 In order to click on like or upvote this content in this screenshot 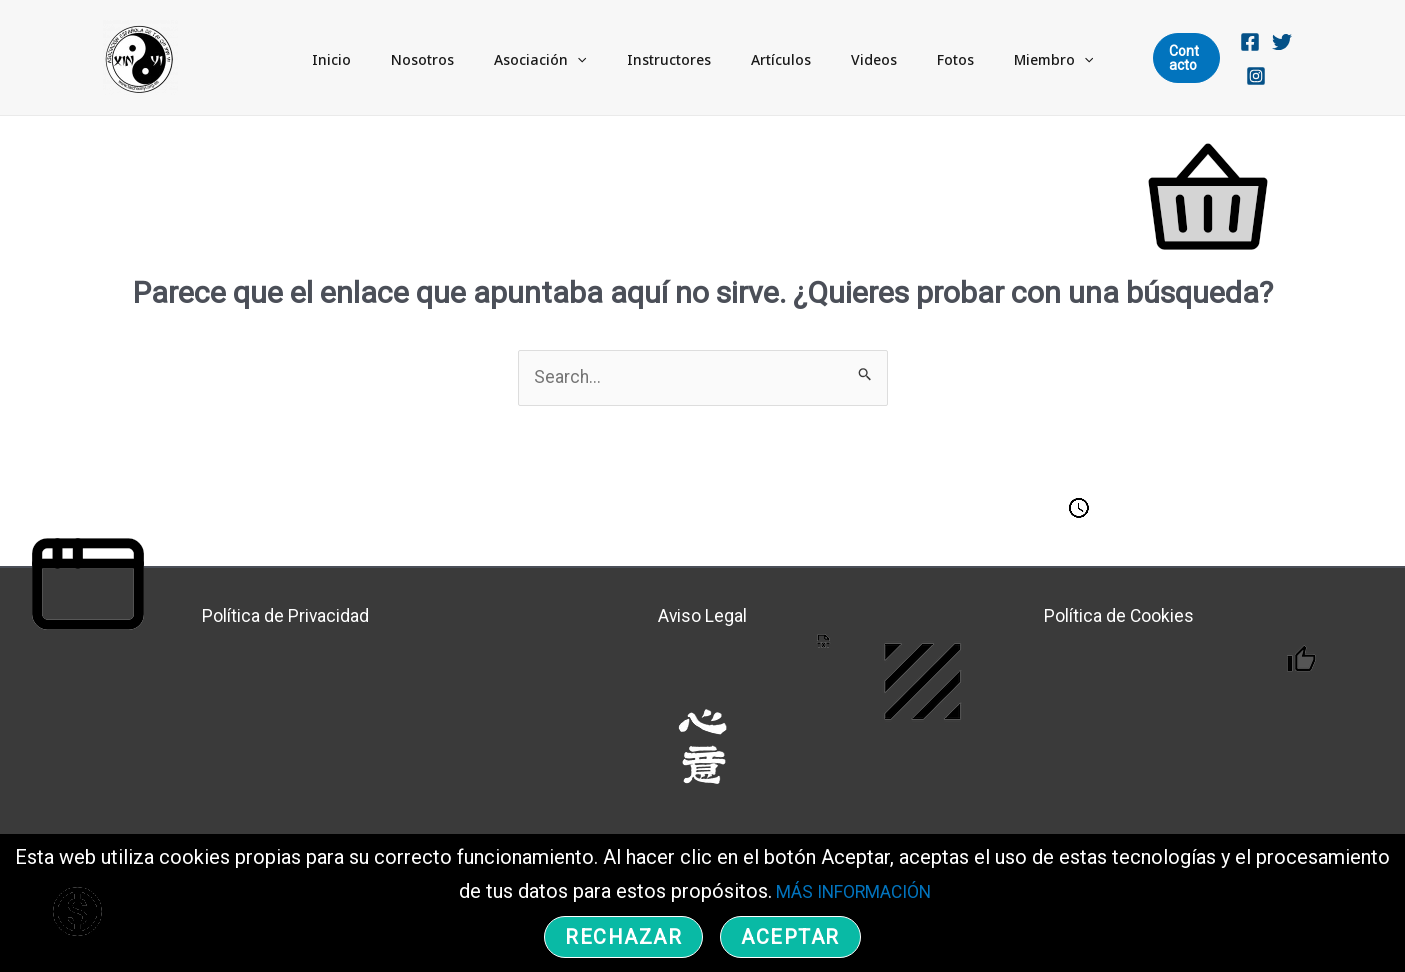, I will do `click(1301, 659)`.